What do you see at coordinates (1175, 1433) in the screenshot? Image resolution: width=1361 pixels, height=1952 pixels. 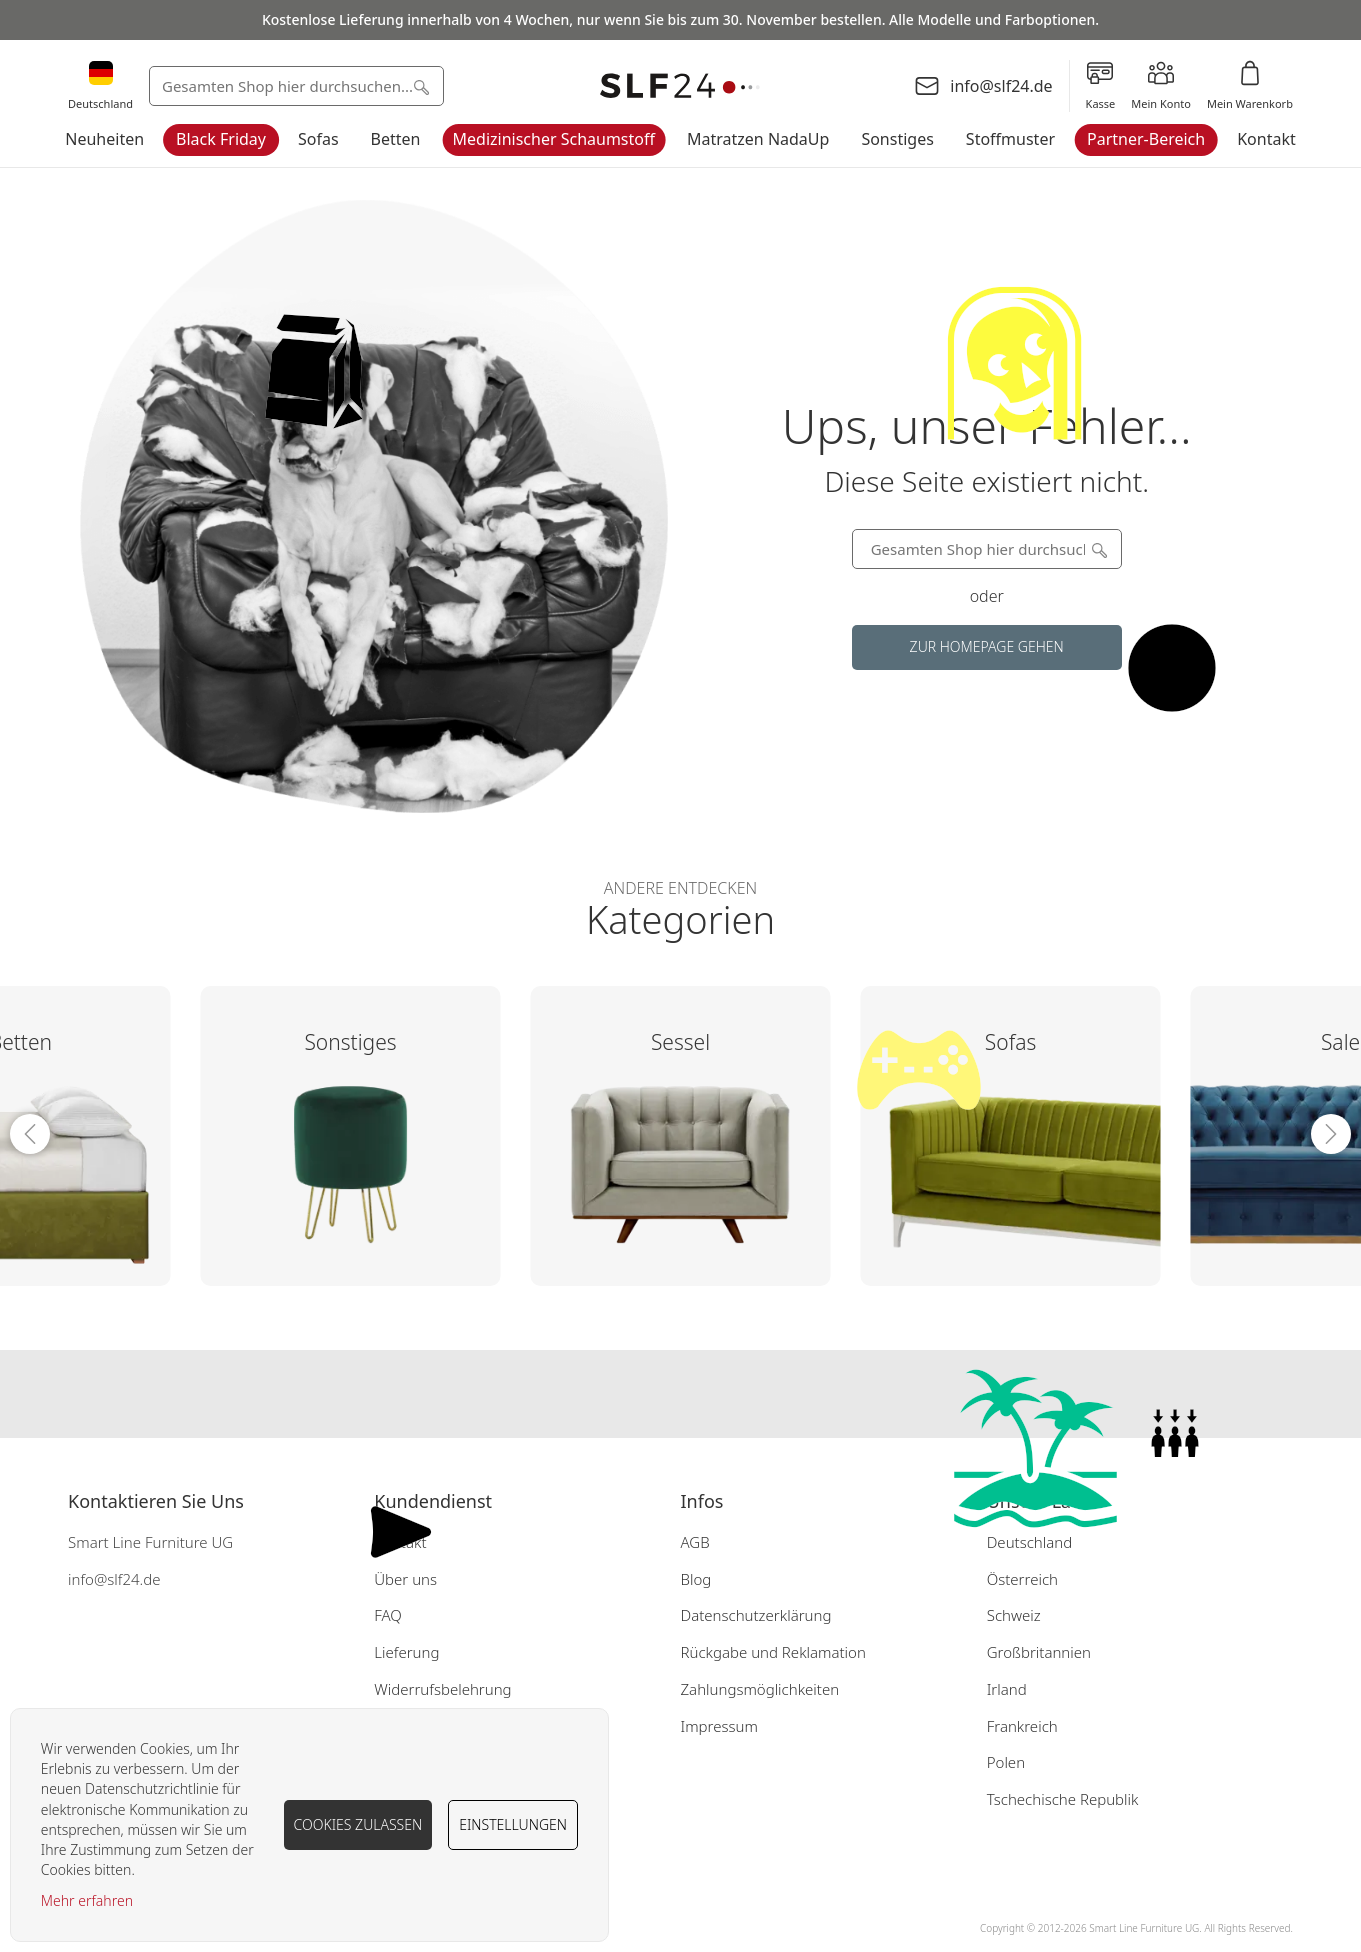 I see `downgrade team membership or plan tier` at bounding box center [1175, 1433].